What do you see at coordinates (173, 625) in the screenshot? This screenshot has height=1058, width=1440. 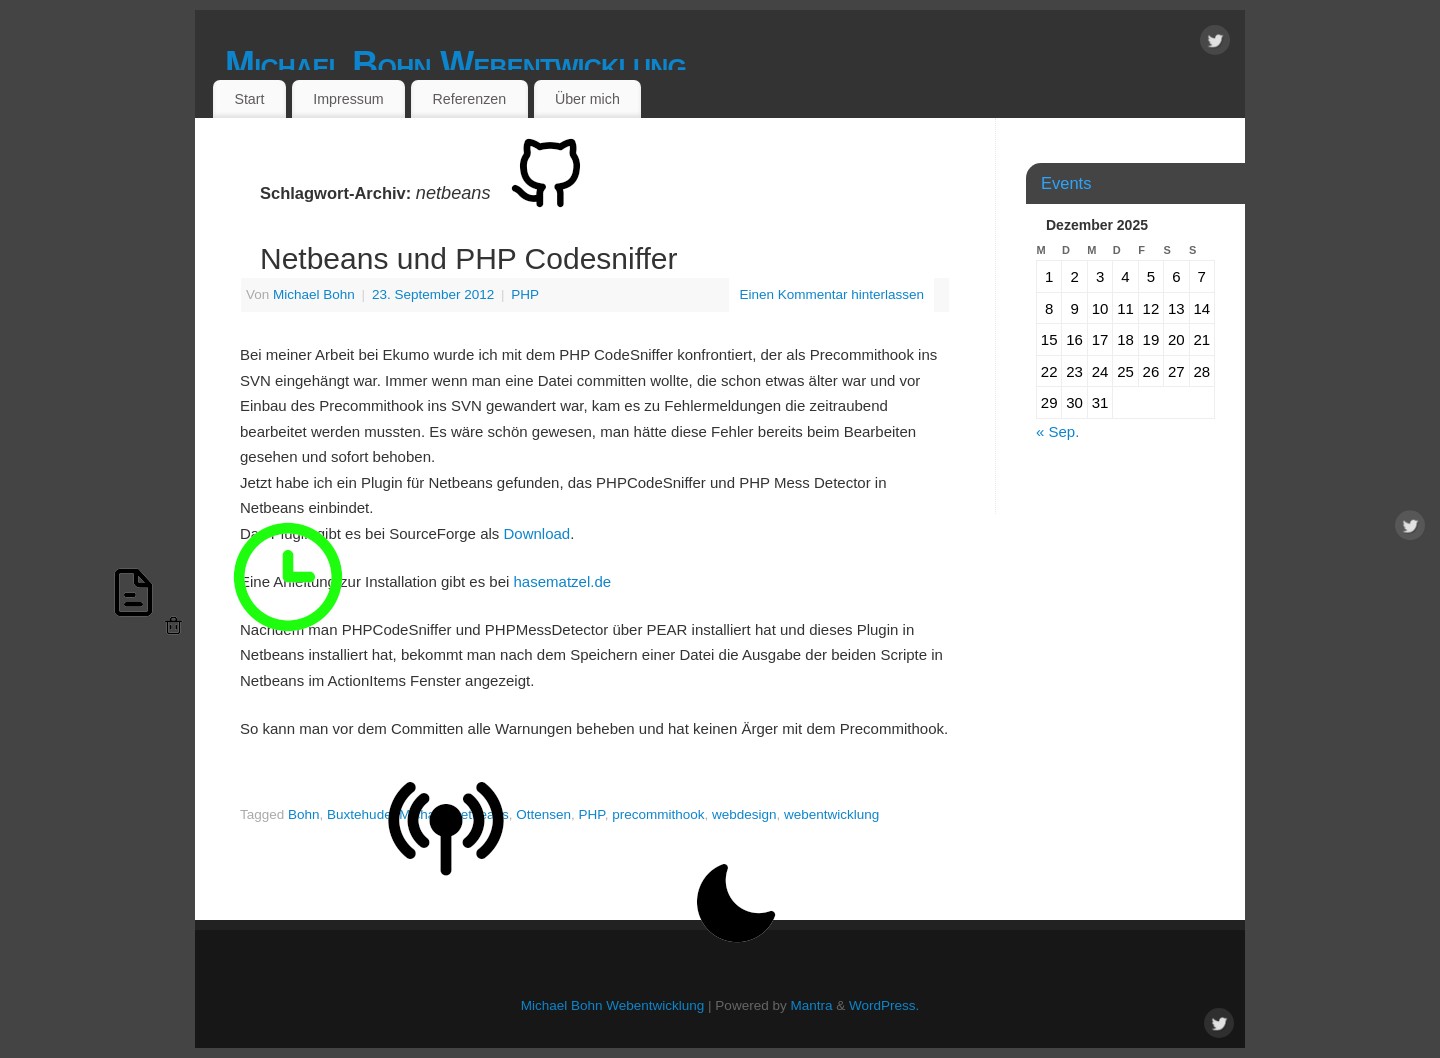 I see `delete selected item` at bounding box center [173, 625].